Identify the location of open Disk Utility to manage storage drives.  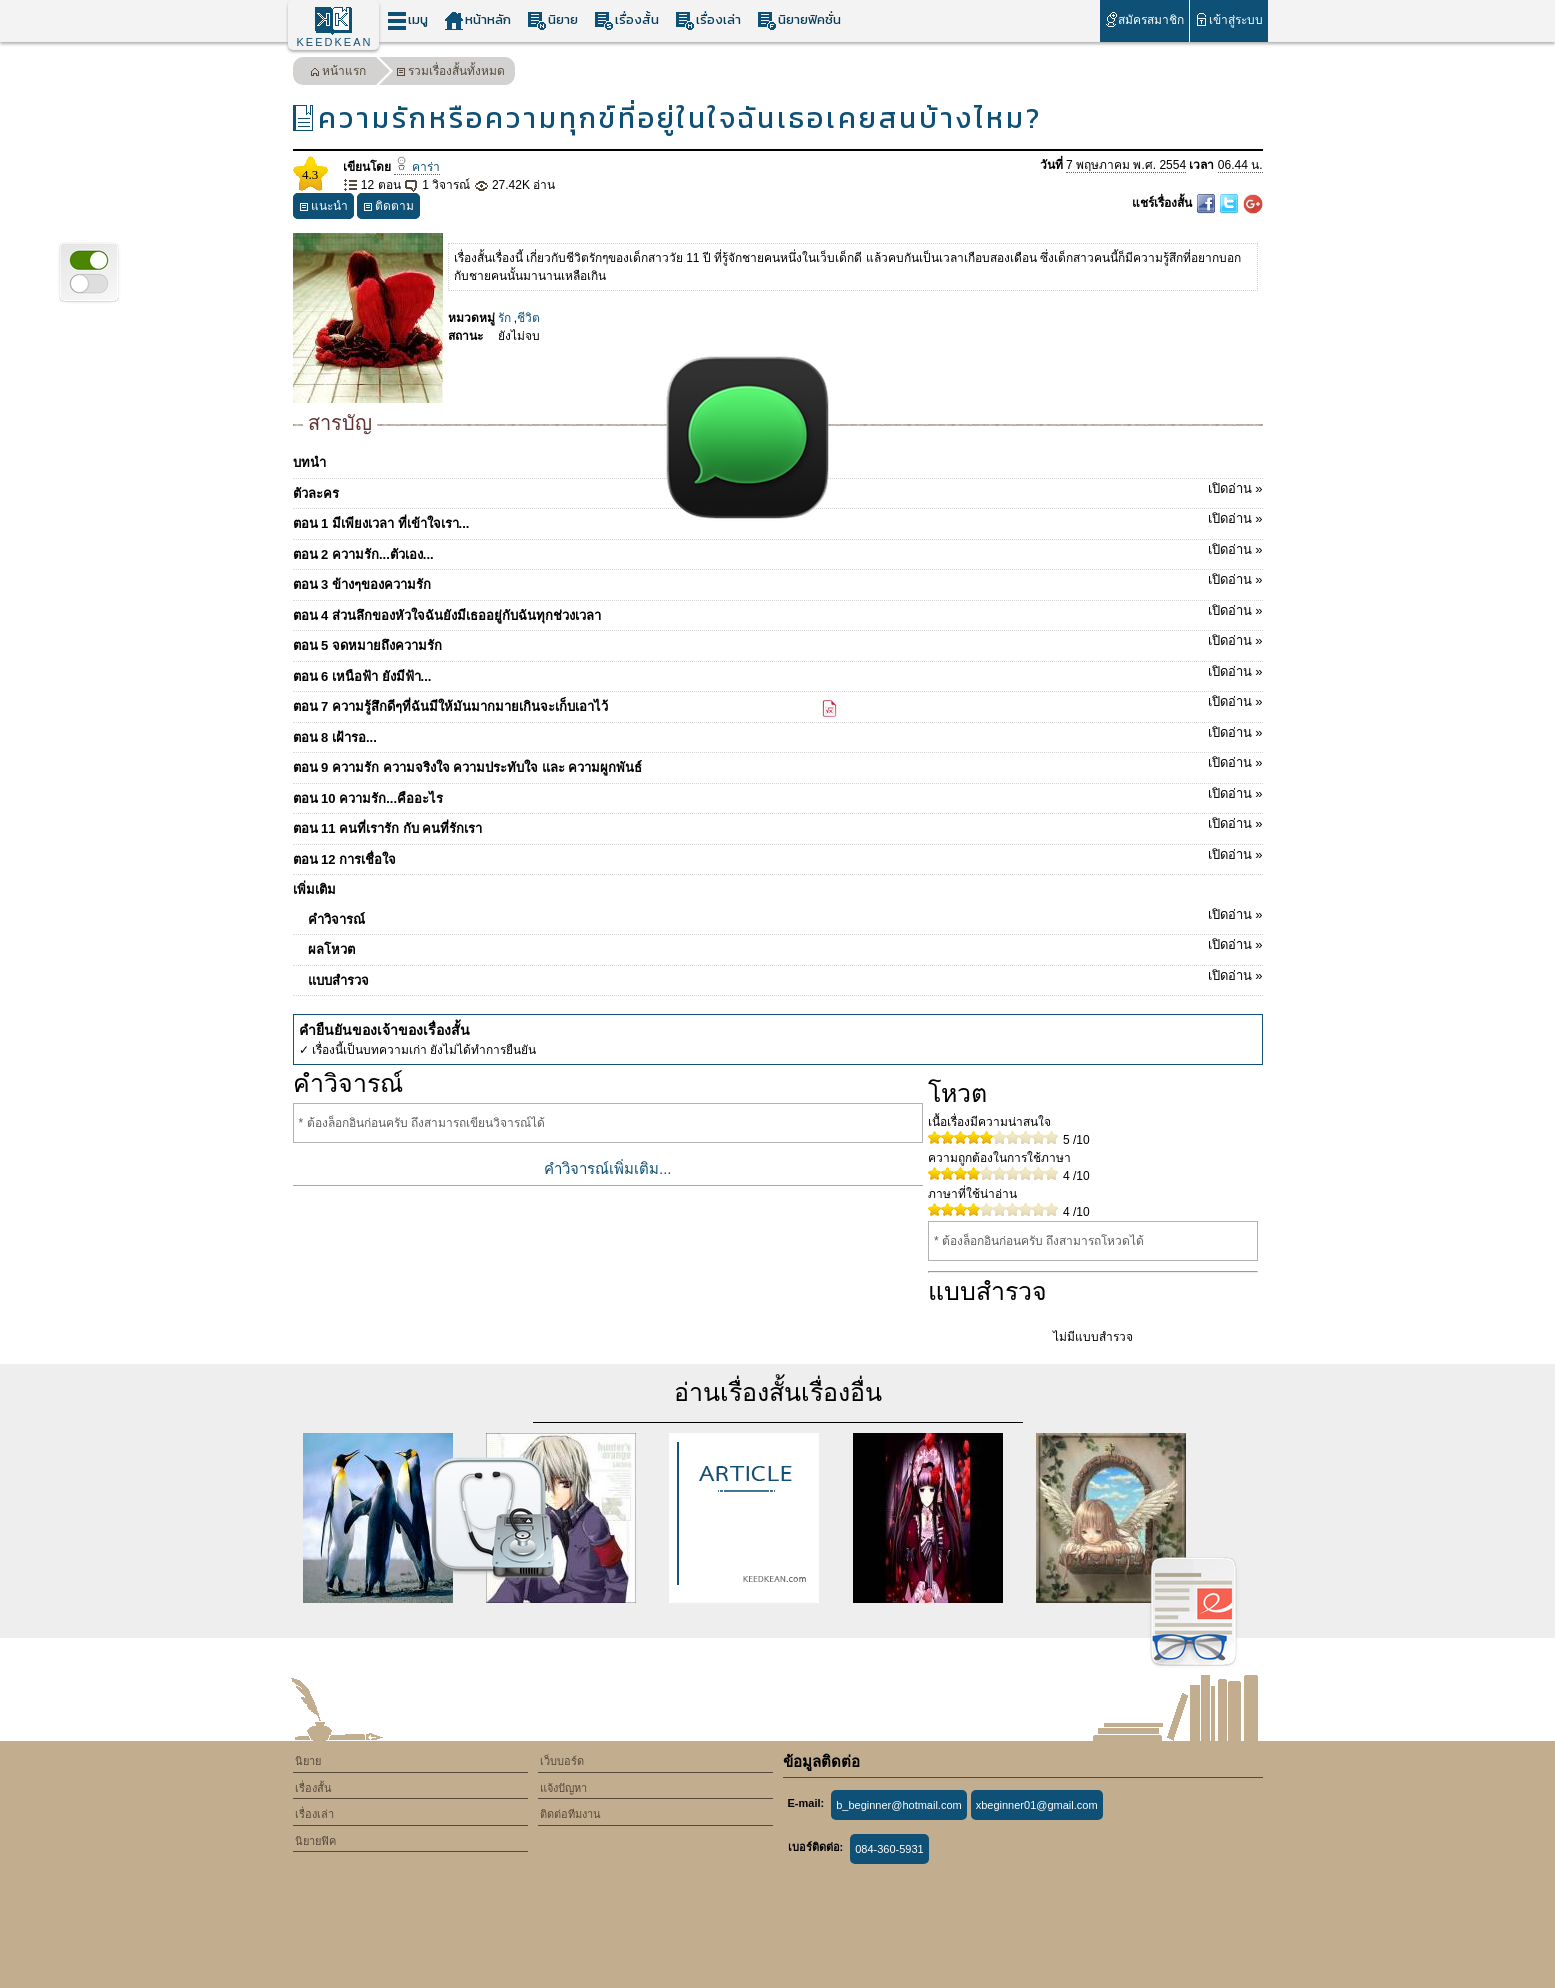
(488, 1514).